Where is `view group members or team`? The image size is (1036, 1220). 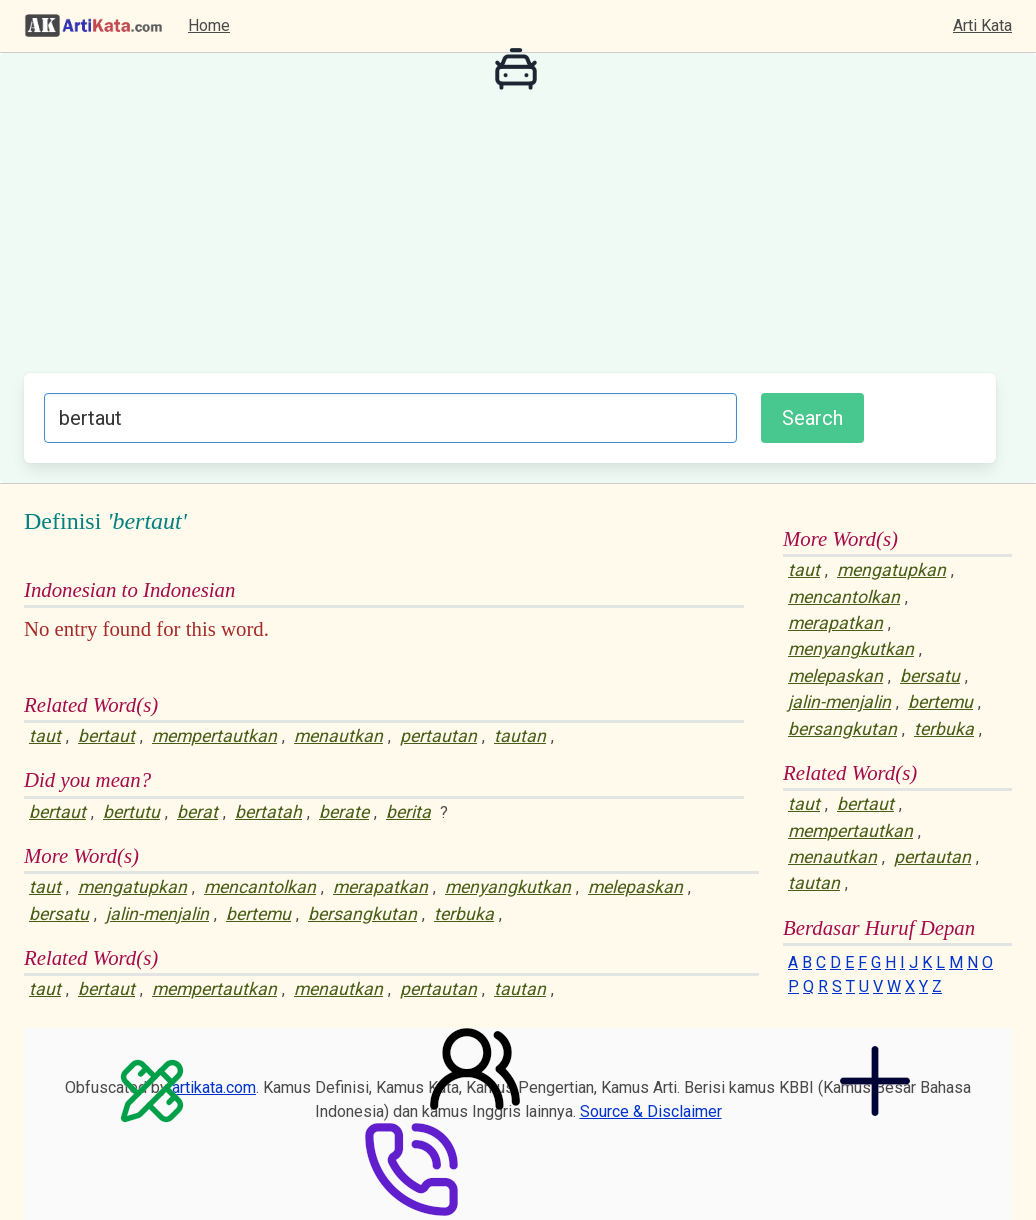 view group members or team is located at coordinates (475, 1069).